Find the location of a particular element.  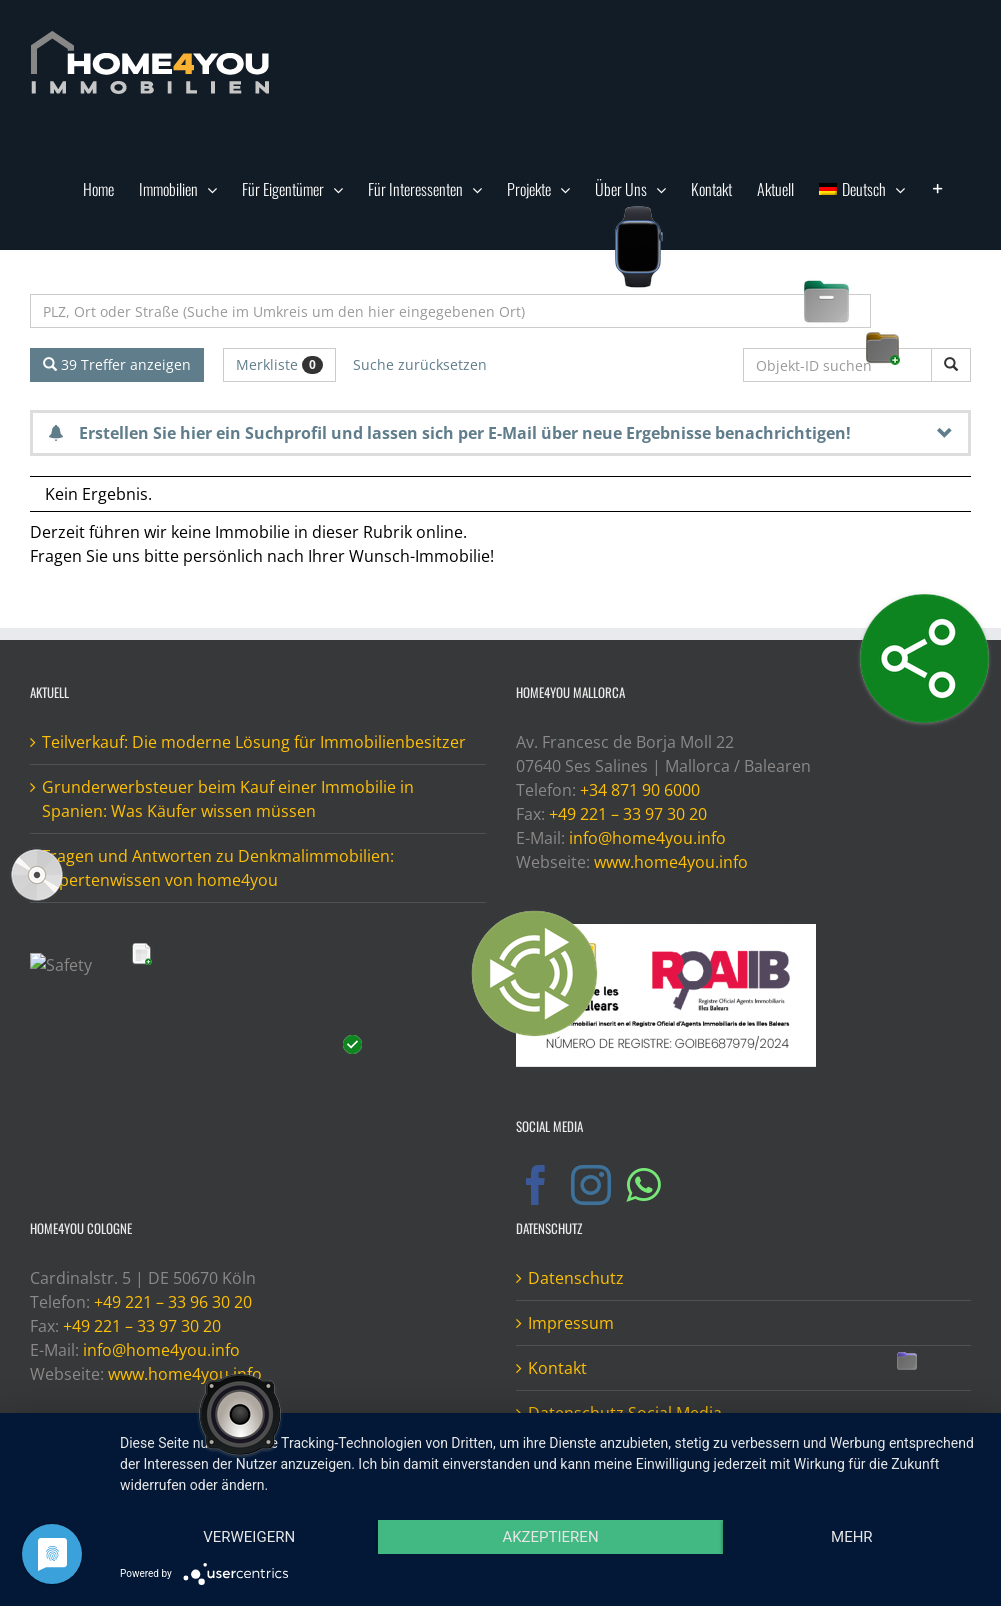

indicates a shared file or folder is located at coordinates (924, 658).